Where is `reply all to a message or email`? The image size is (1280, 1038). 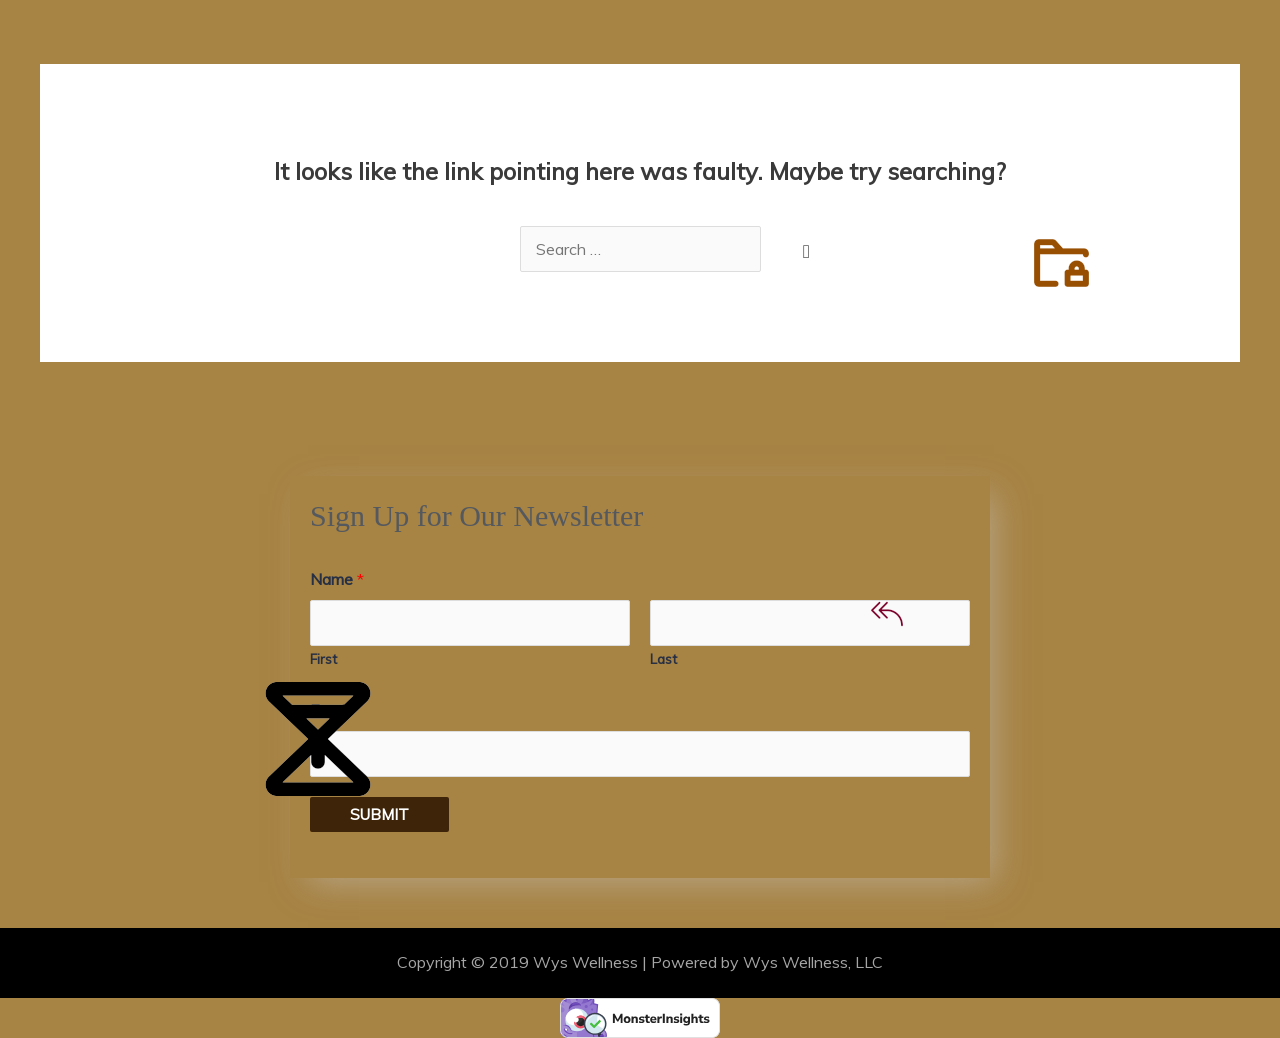 reply all to a message or email is located at coordinates (887, 614).